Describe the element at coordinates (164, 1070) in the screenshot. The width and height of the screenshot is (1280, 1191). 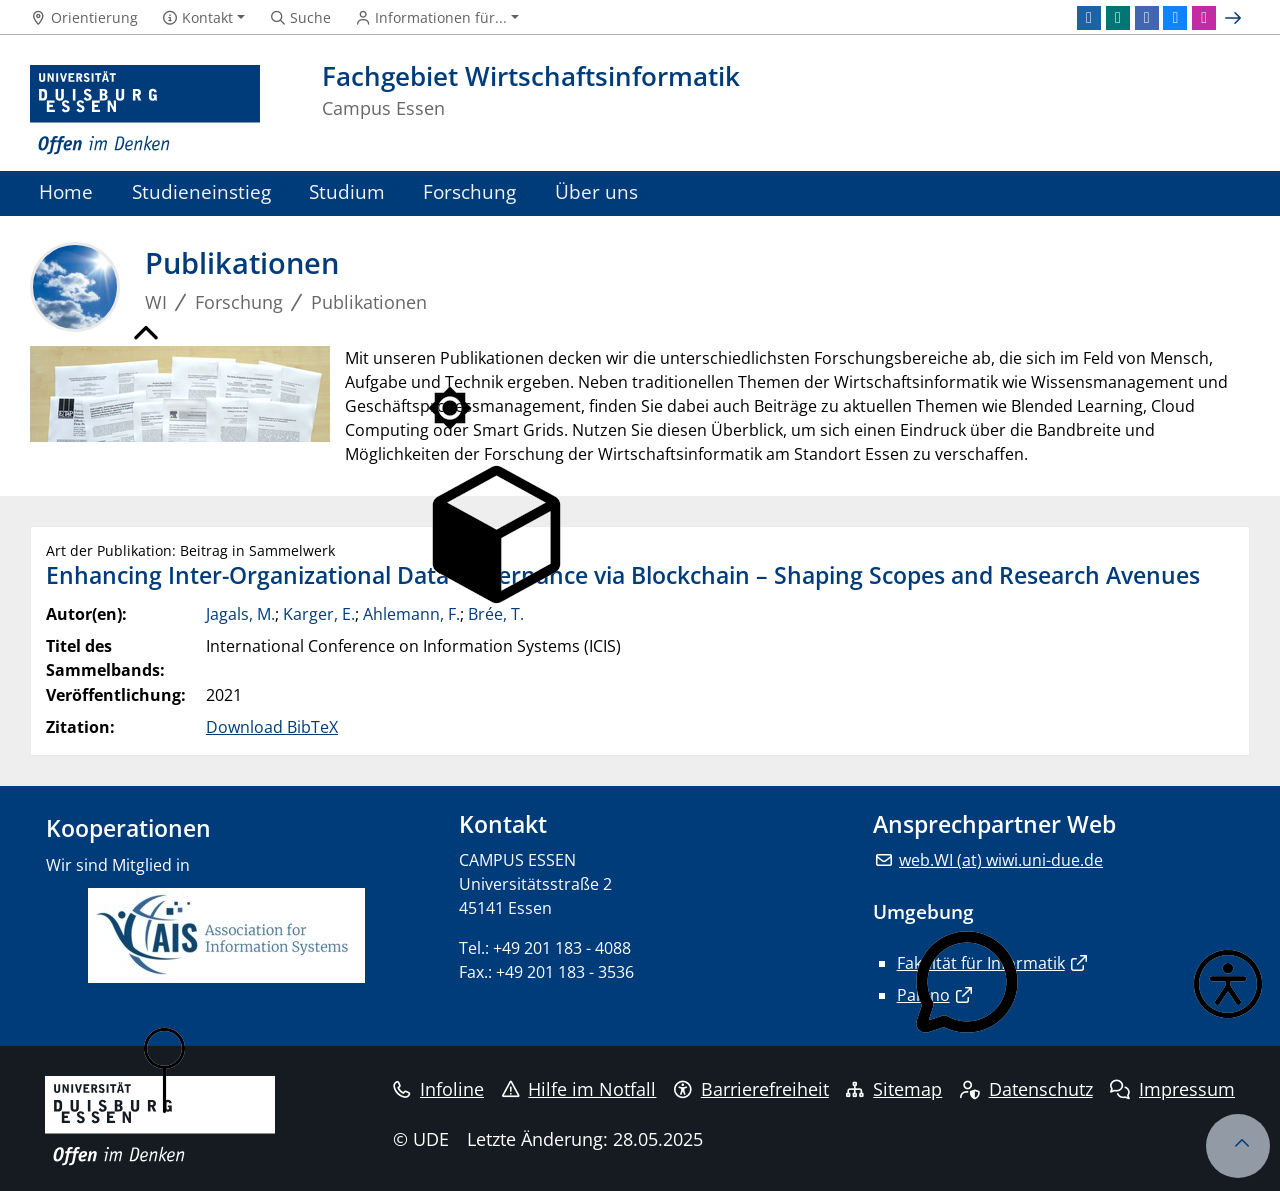
I see `mark a location on a map` at that location.